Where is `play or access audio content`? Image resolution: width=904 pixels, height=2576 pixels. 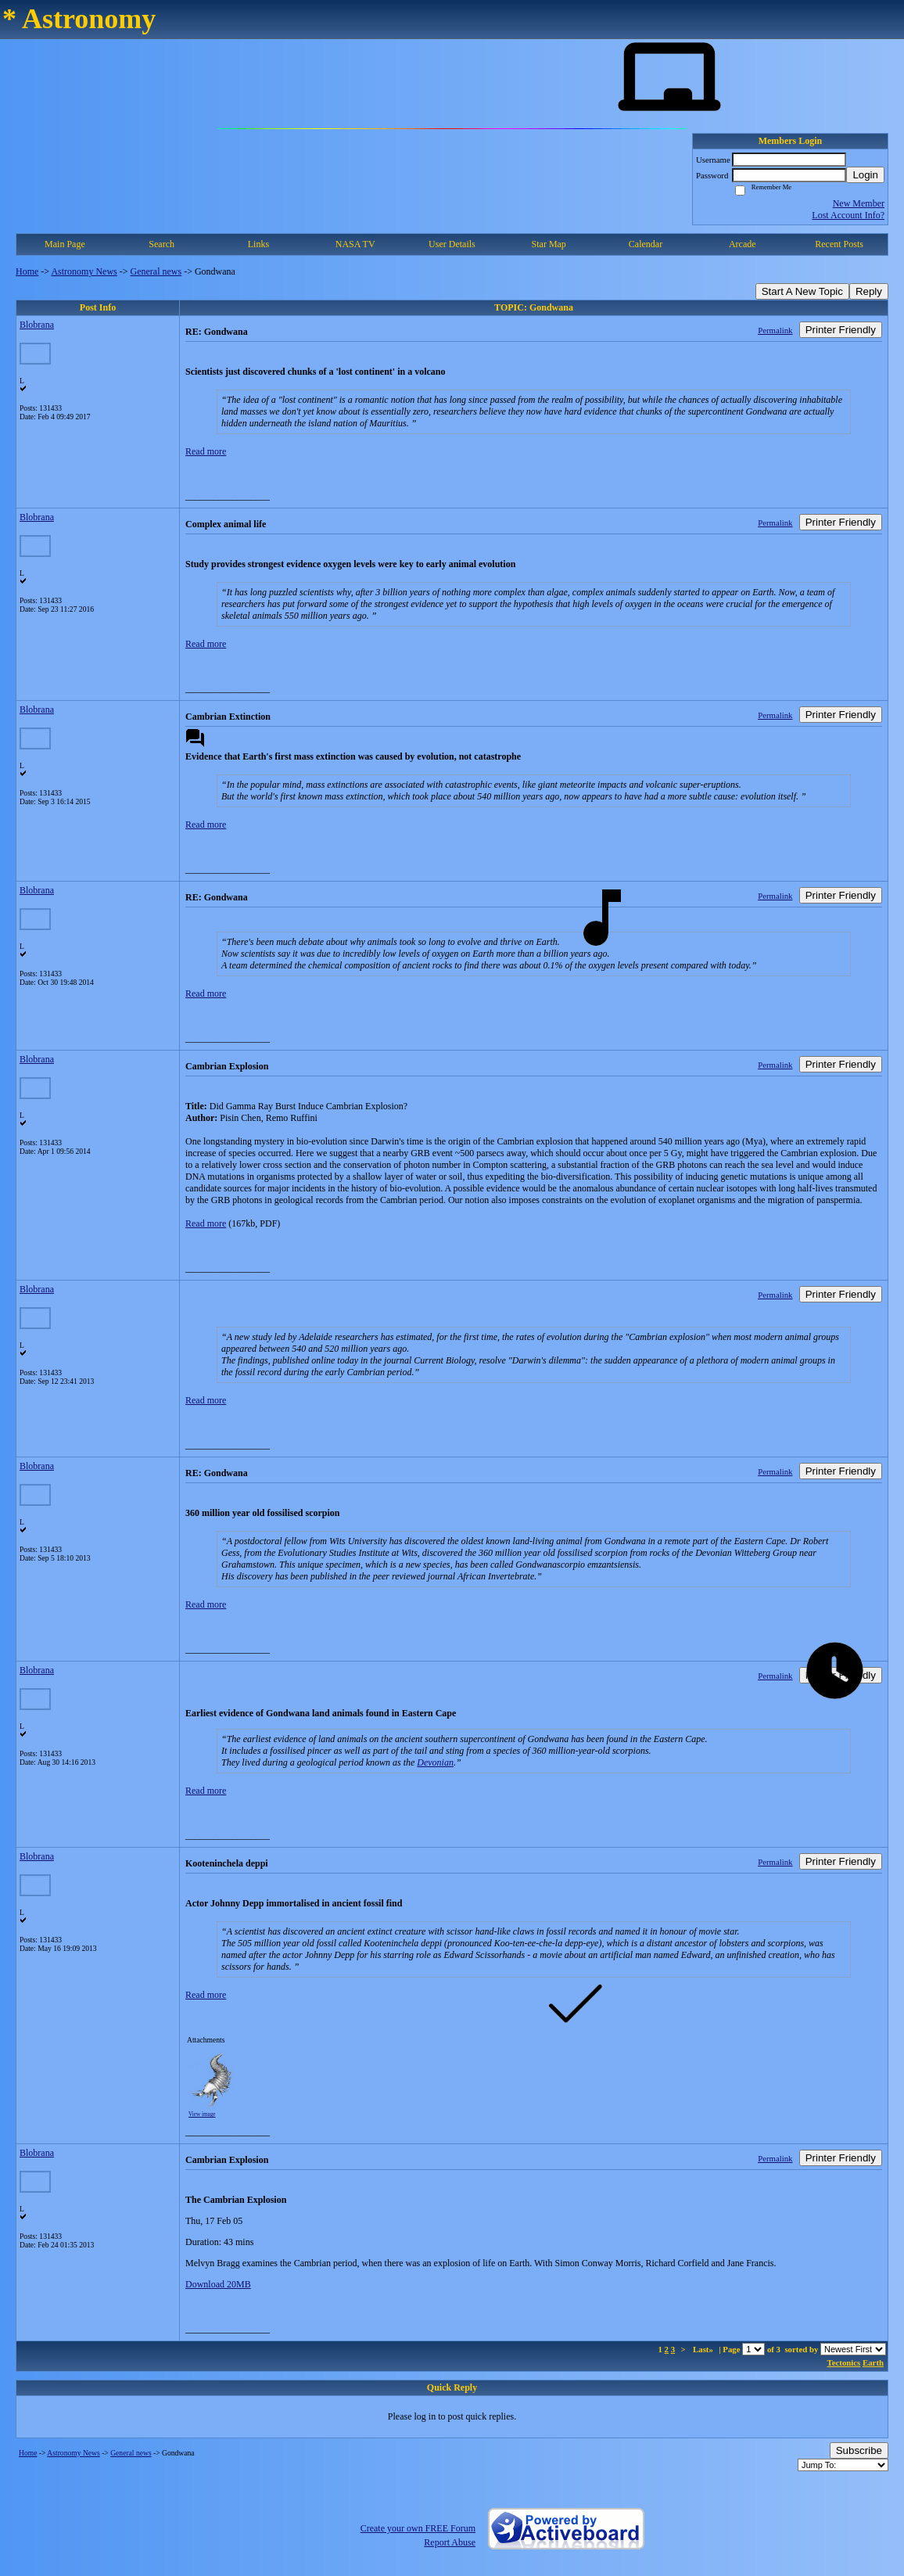
play or access audio content is located at coordinates (602, 918).